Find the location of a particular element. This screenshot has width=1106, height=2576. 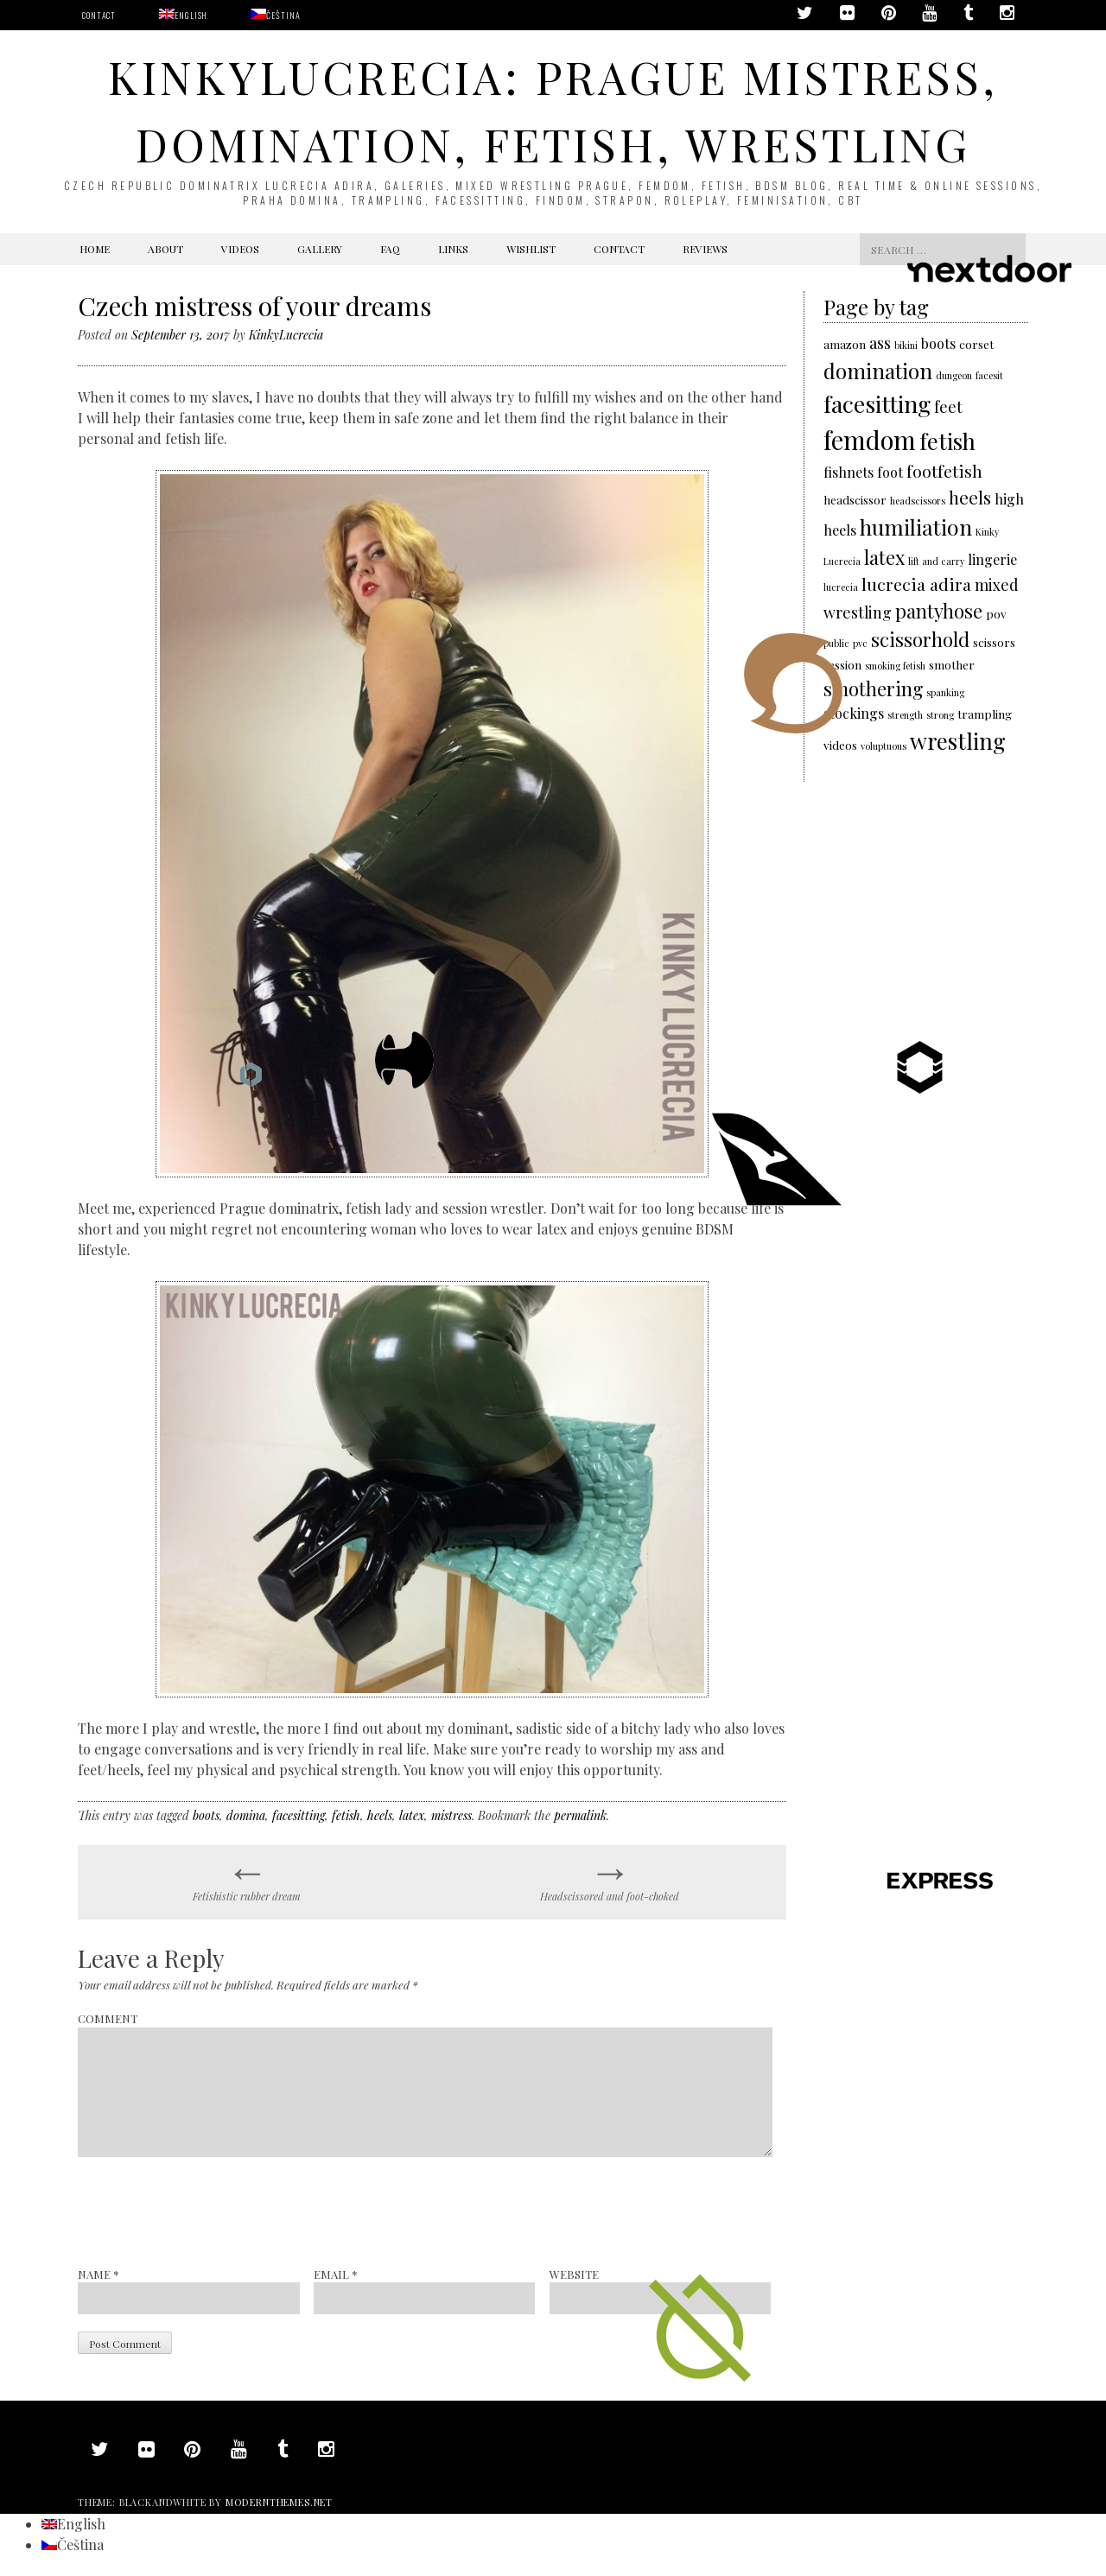

navigate to fugacloud services is located at coordinates (919, 1067).